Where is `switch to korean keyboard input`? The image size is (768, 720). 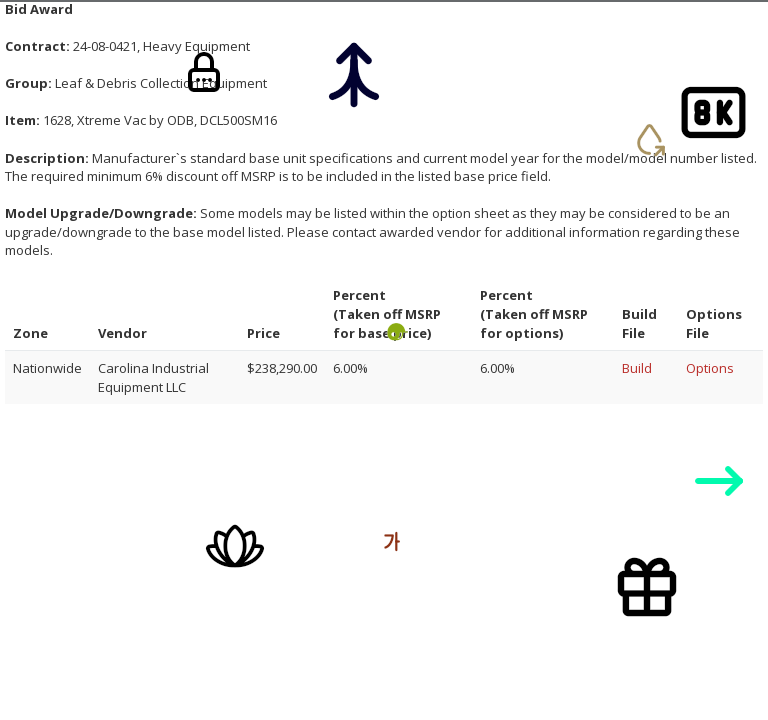 switch to korean keyboard input is located at coordinates (391, 541).